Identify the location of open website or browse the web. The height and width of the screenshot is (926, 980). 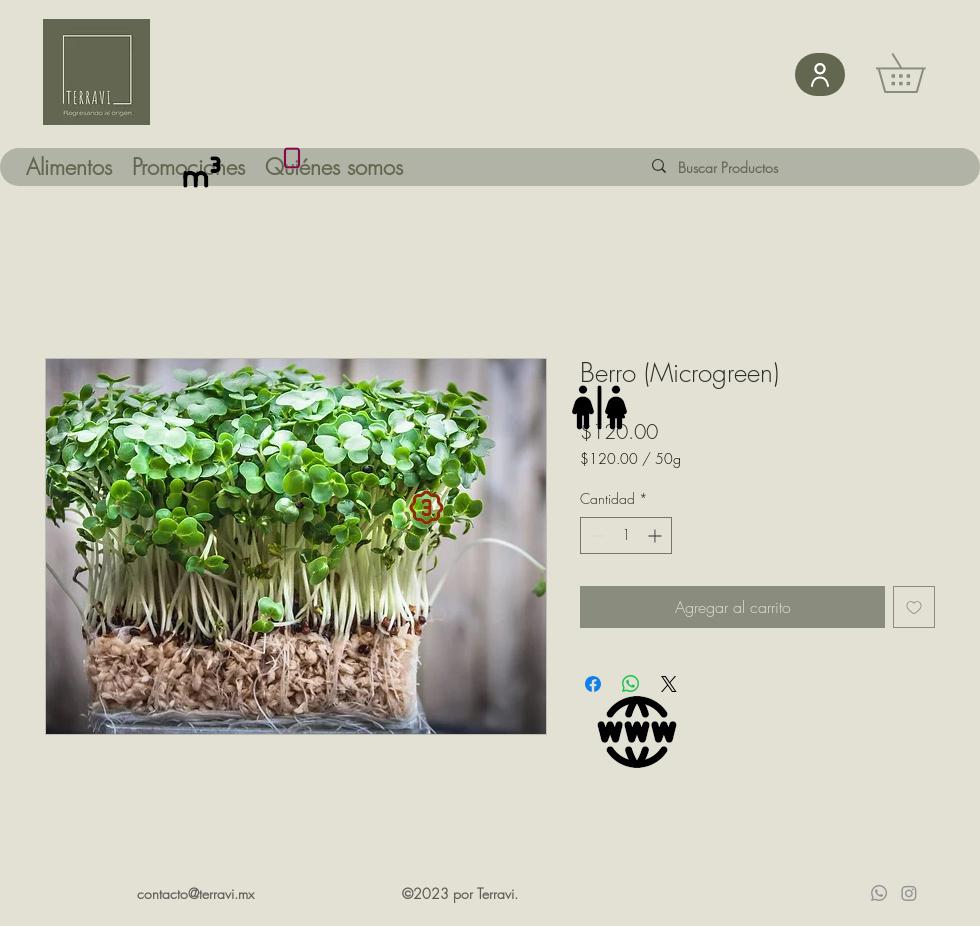
(637, 732).